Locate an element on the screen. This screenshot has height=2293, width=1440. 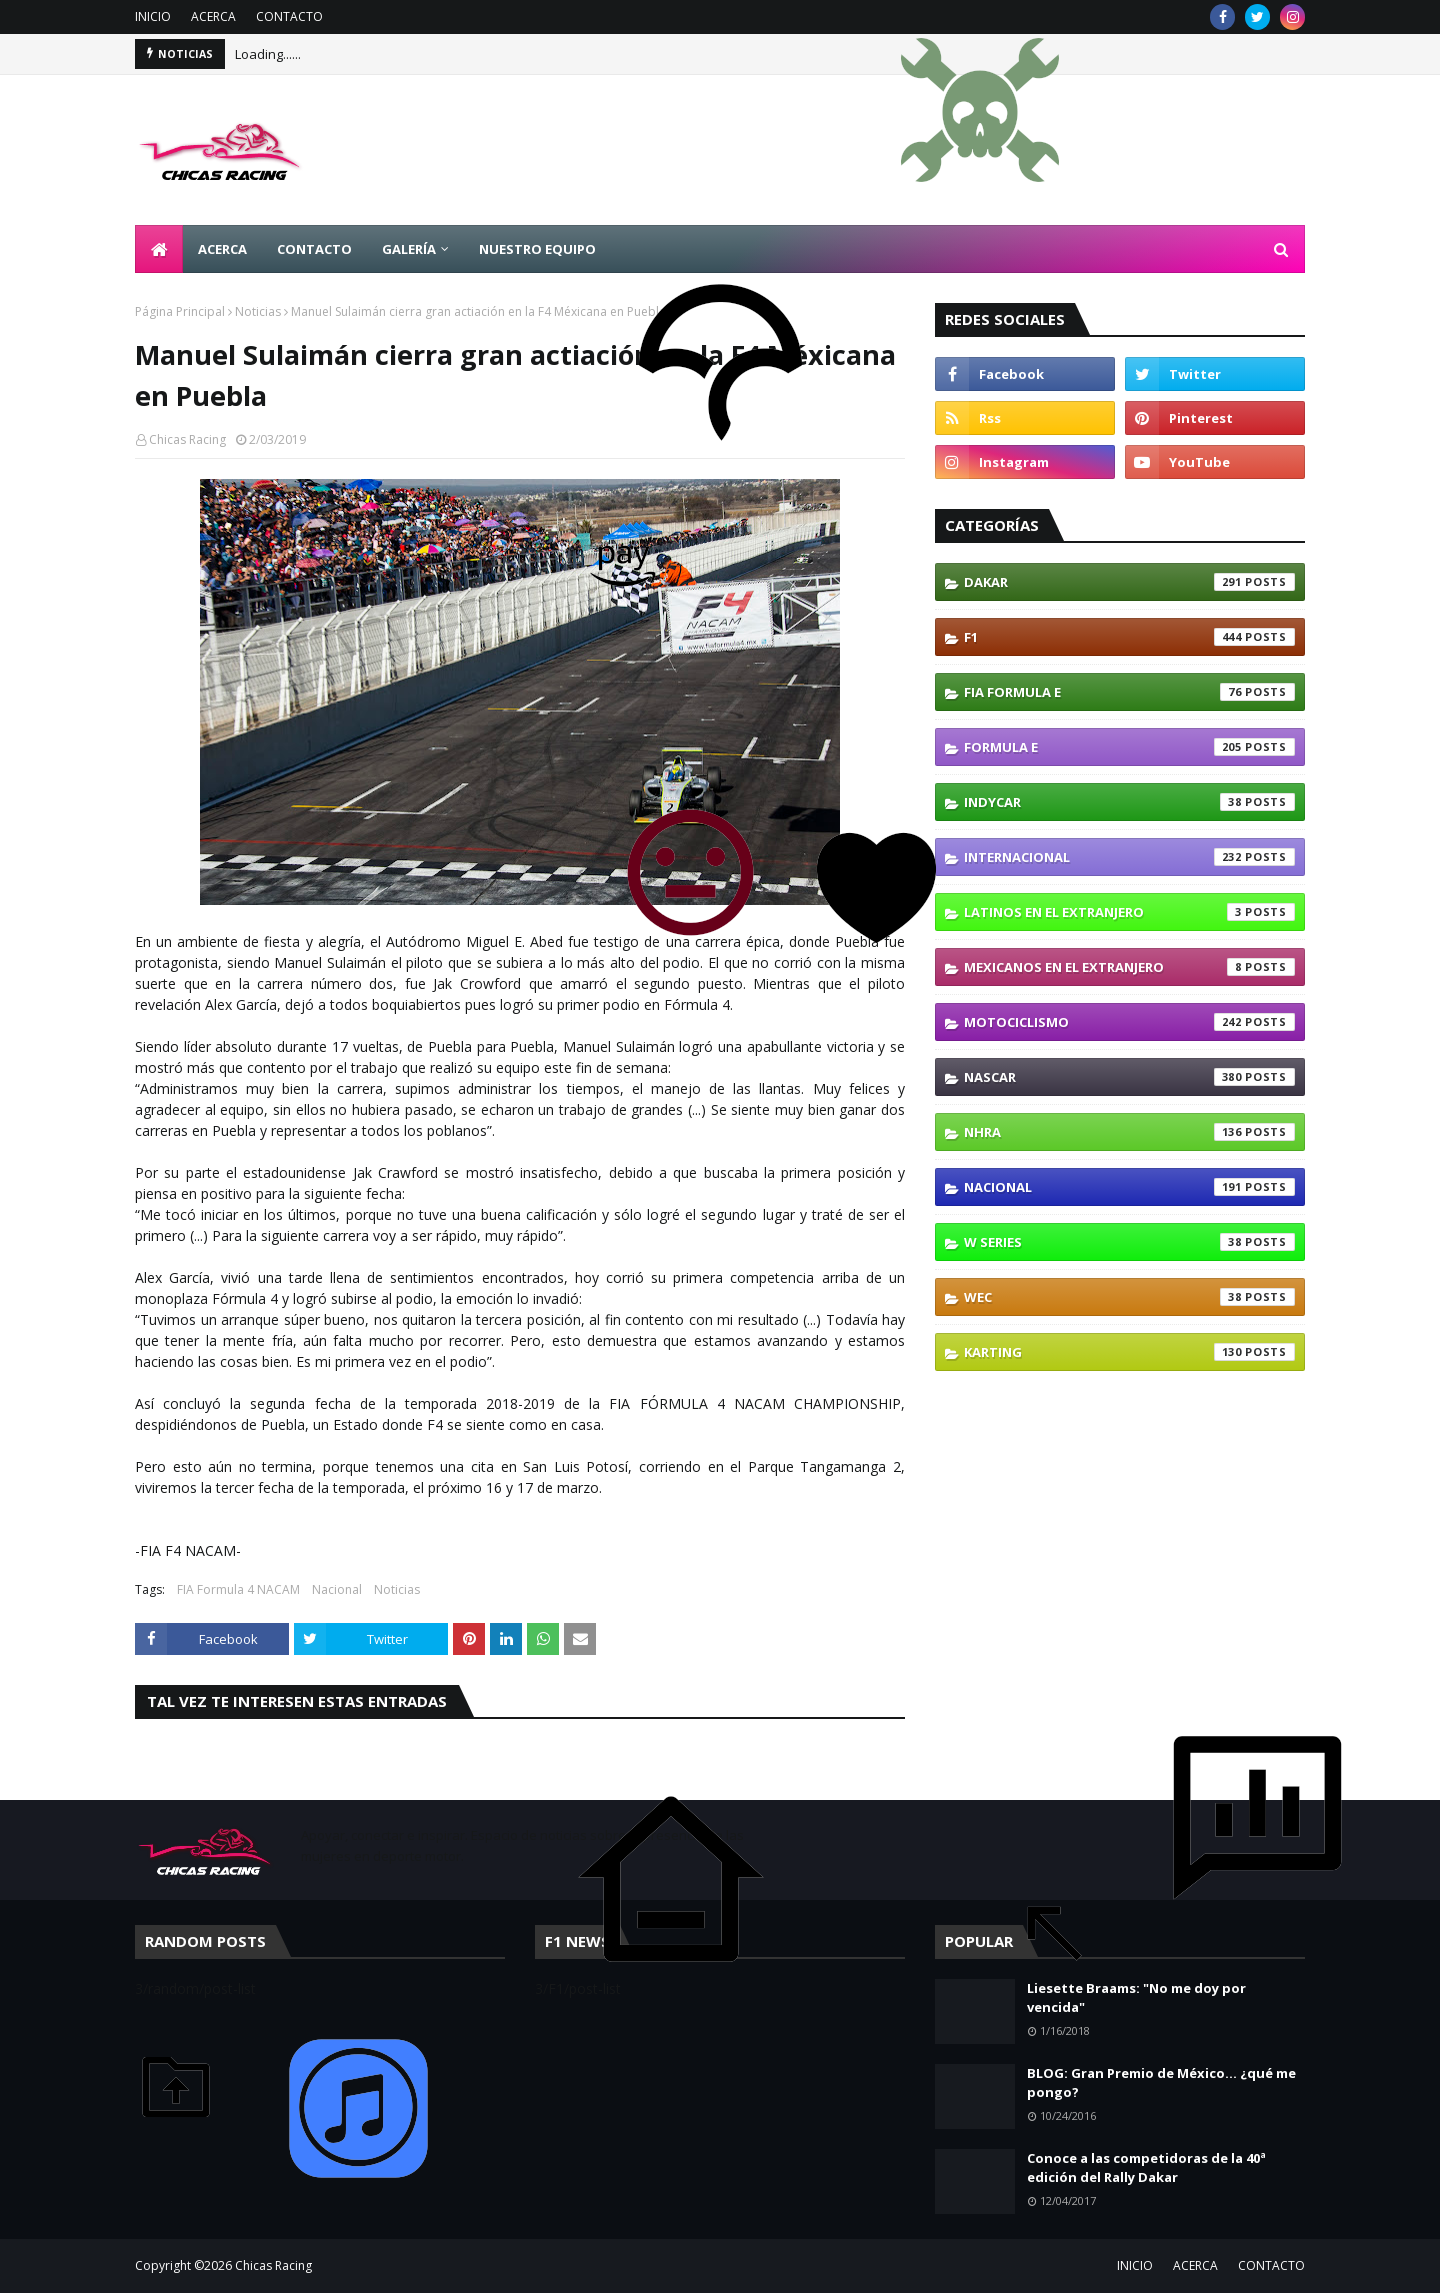
pay with amazon pay is located at coordinates (623, 566).